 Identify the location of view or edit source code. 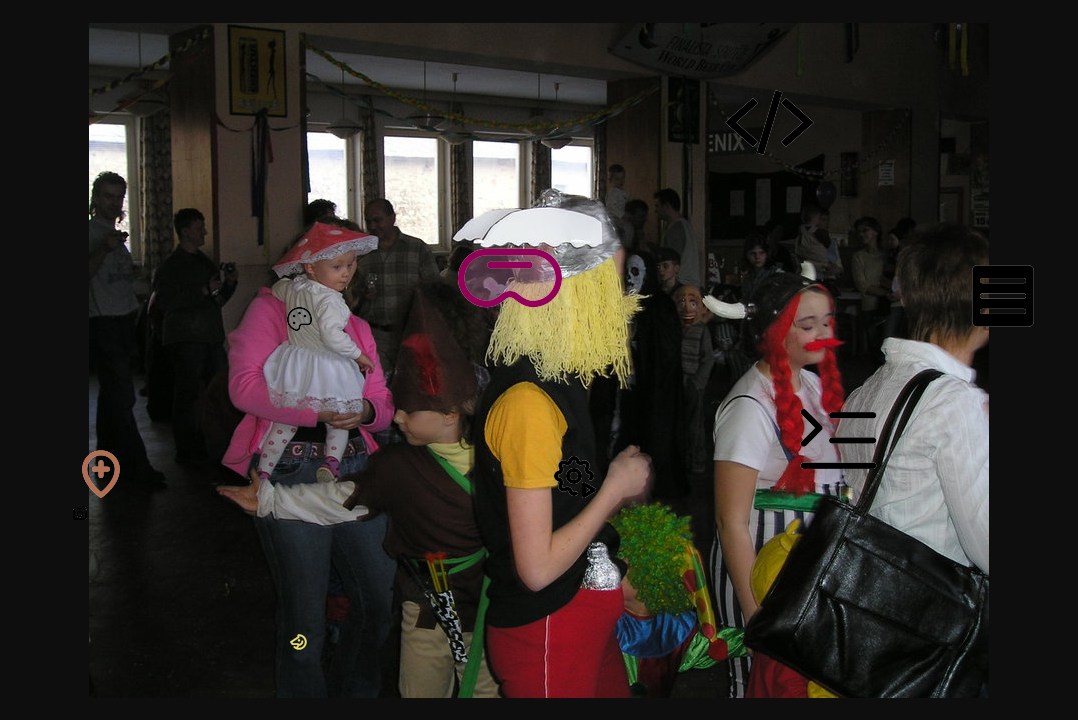
(769, 122).